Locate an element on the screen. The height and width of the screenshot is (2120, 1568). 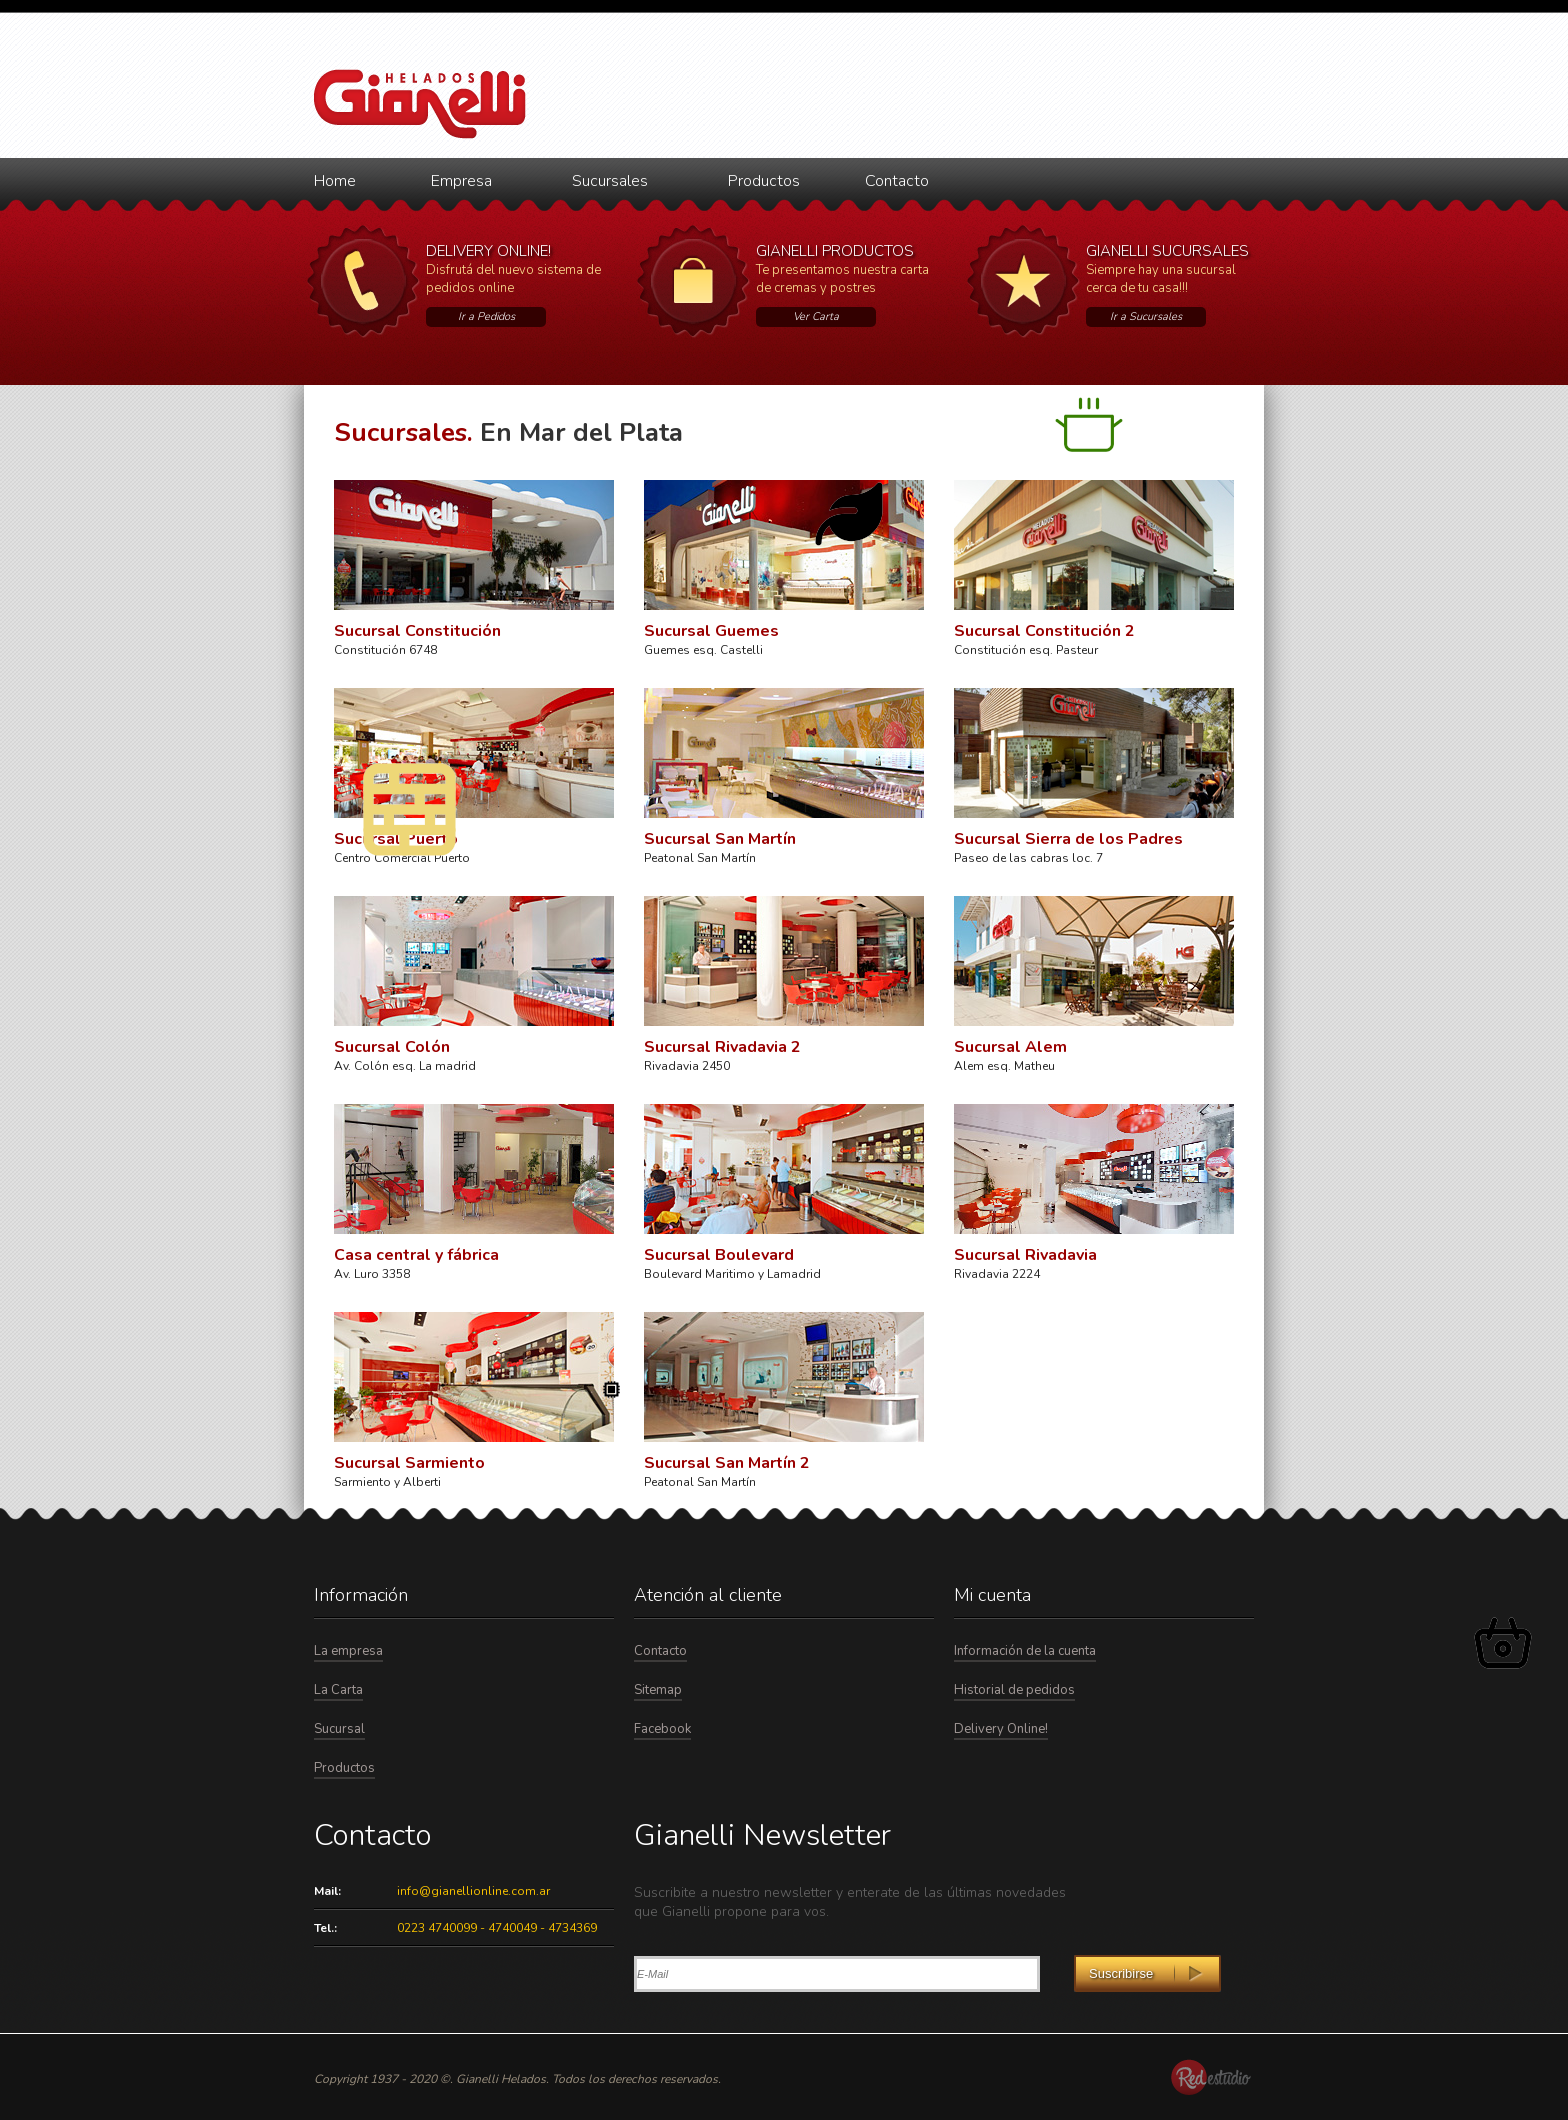
view hardware or processor information is located at coordinates (611, 1389).